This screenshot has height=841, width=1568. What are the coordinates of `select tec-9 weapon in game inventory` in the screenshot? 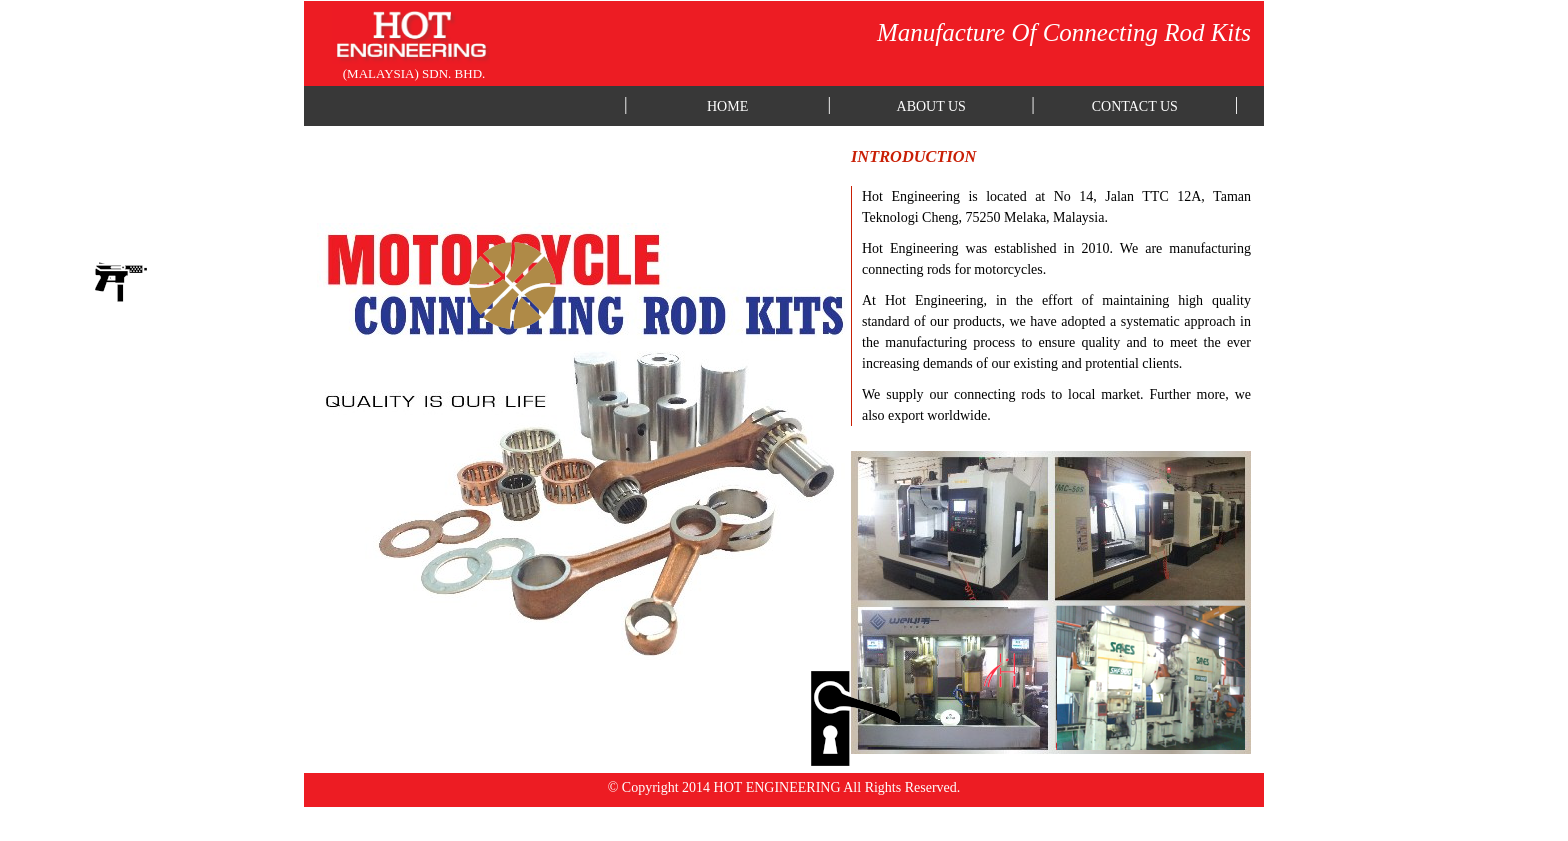 It's located at (121, 282).